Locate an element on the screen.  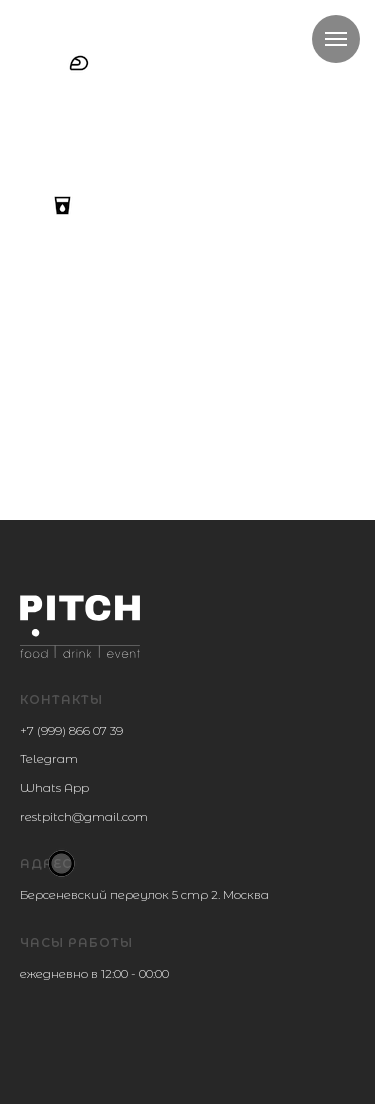
find nearby drink or beverage locations is located at coordinates (62, 205).